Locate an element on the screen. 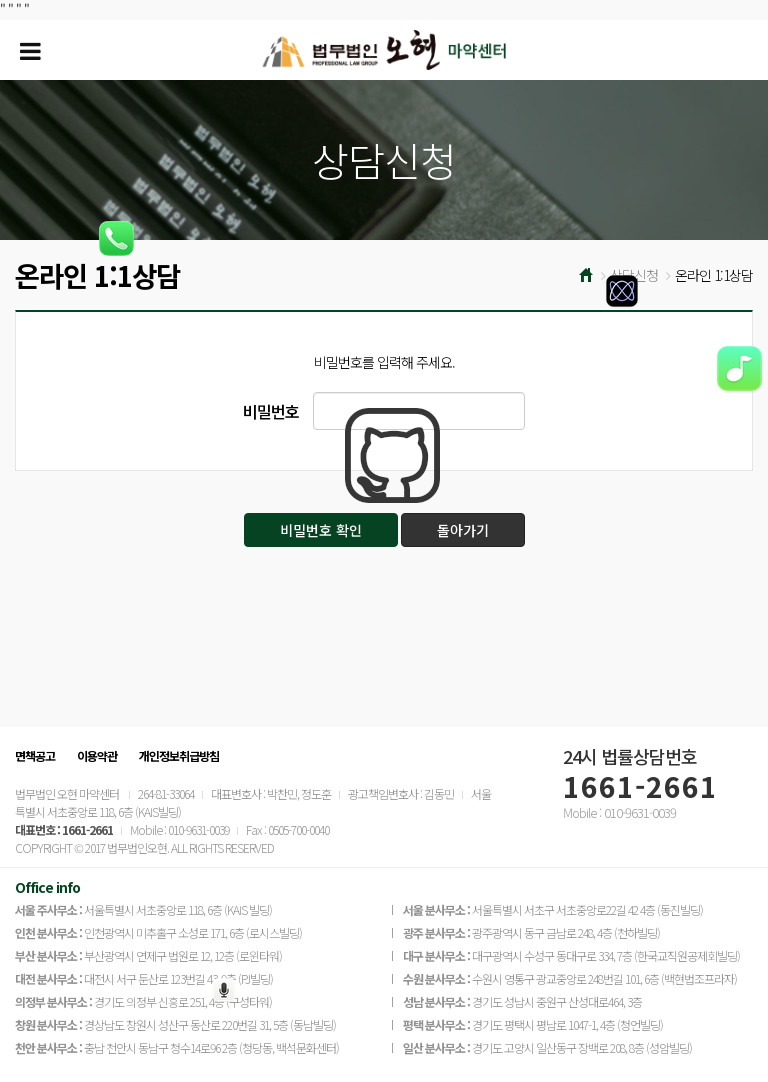 This screenshot has width=768, height=1082. open juk music player app is located at coordinates (739, 368).